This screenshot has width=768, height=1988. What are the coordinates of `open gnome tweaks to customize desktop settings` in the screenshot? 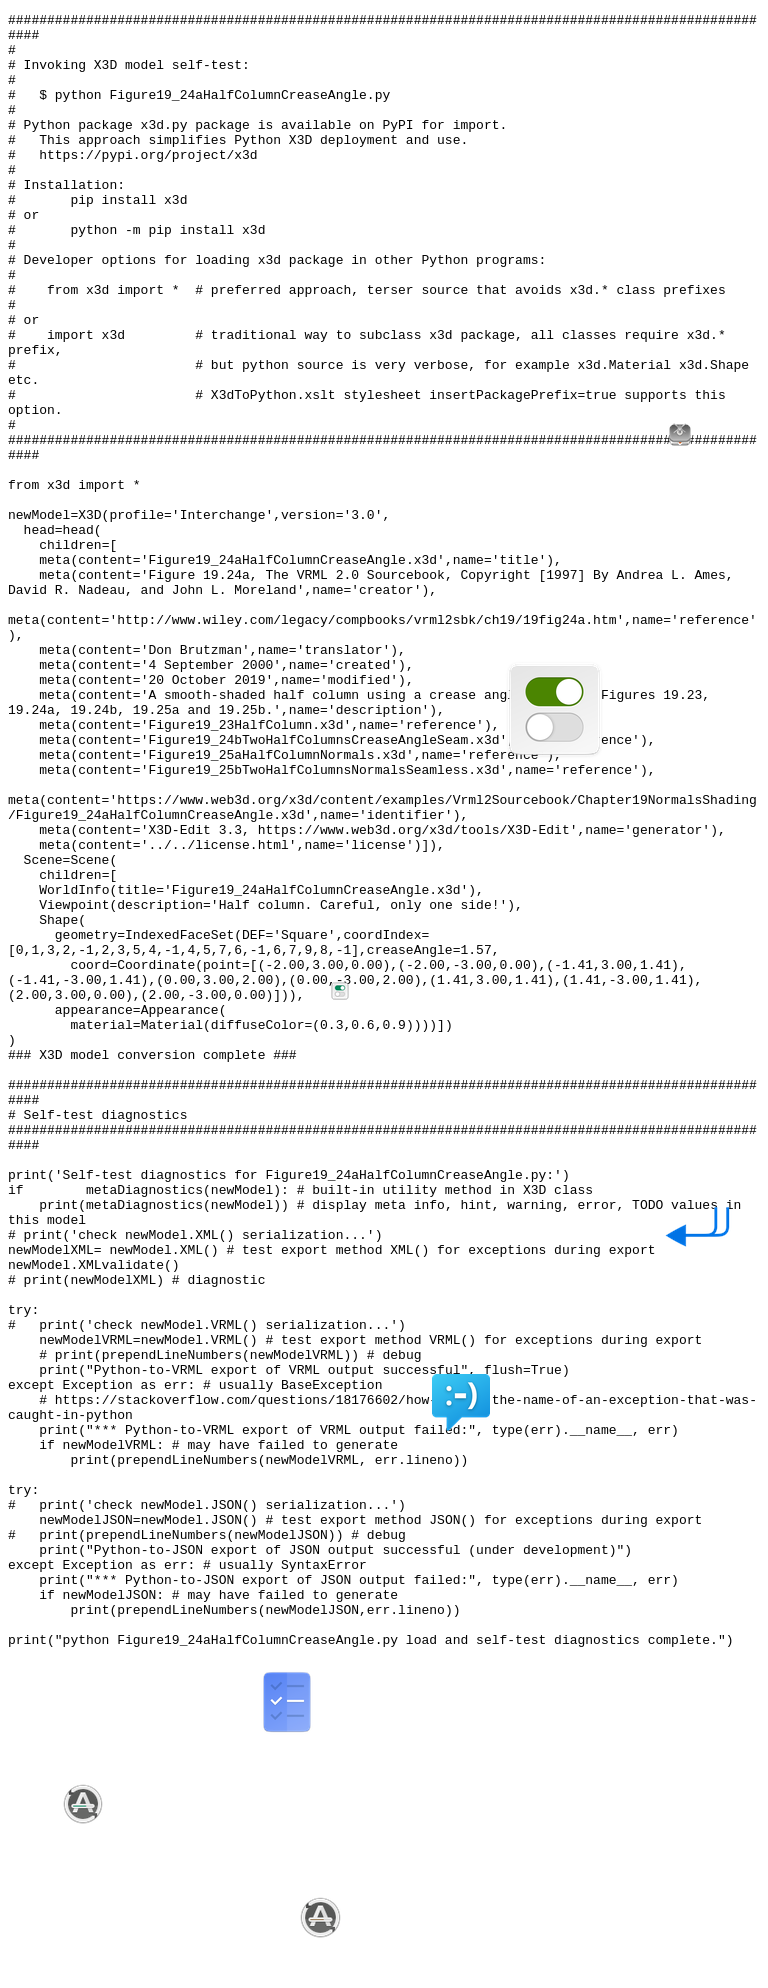 It's located at (554, 709).